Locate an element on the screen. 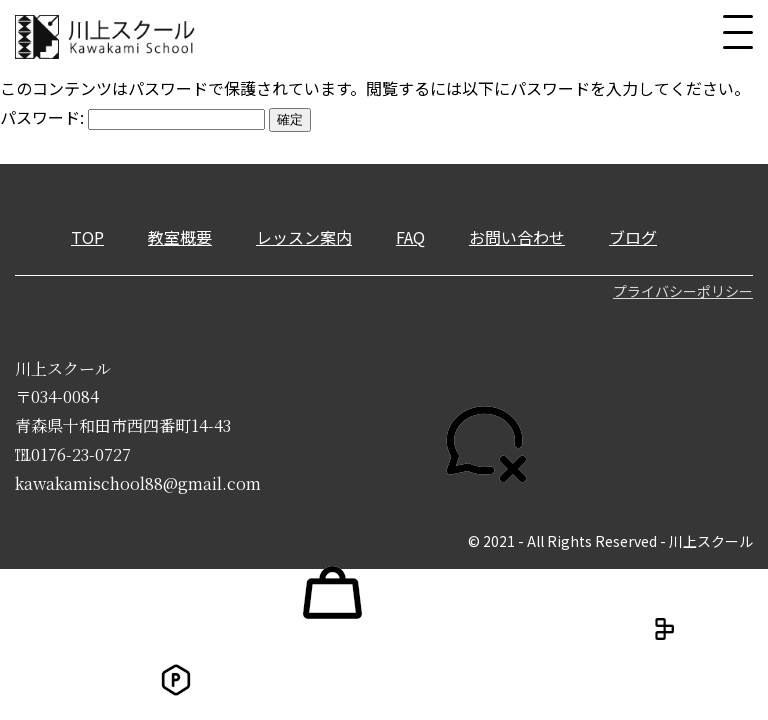 The width and height of the screenshot is (768, 720). indicates parking available or parking location is located at coordinates (176, 680).